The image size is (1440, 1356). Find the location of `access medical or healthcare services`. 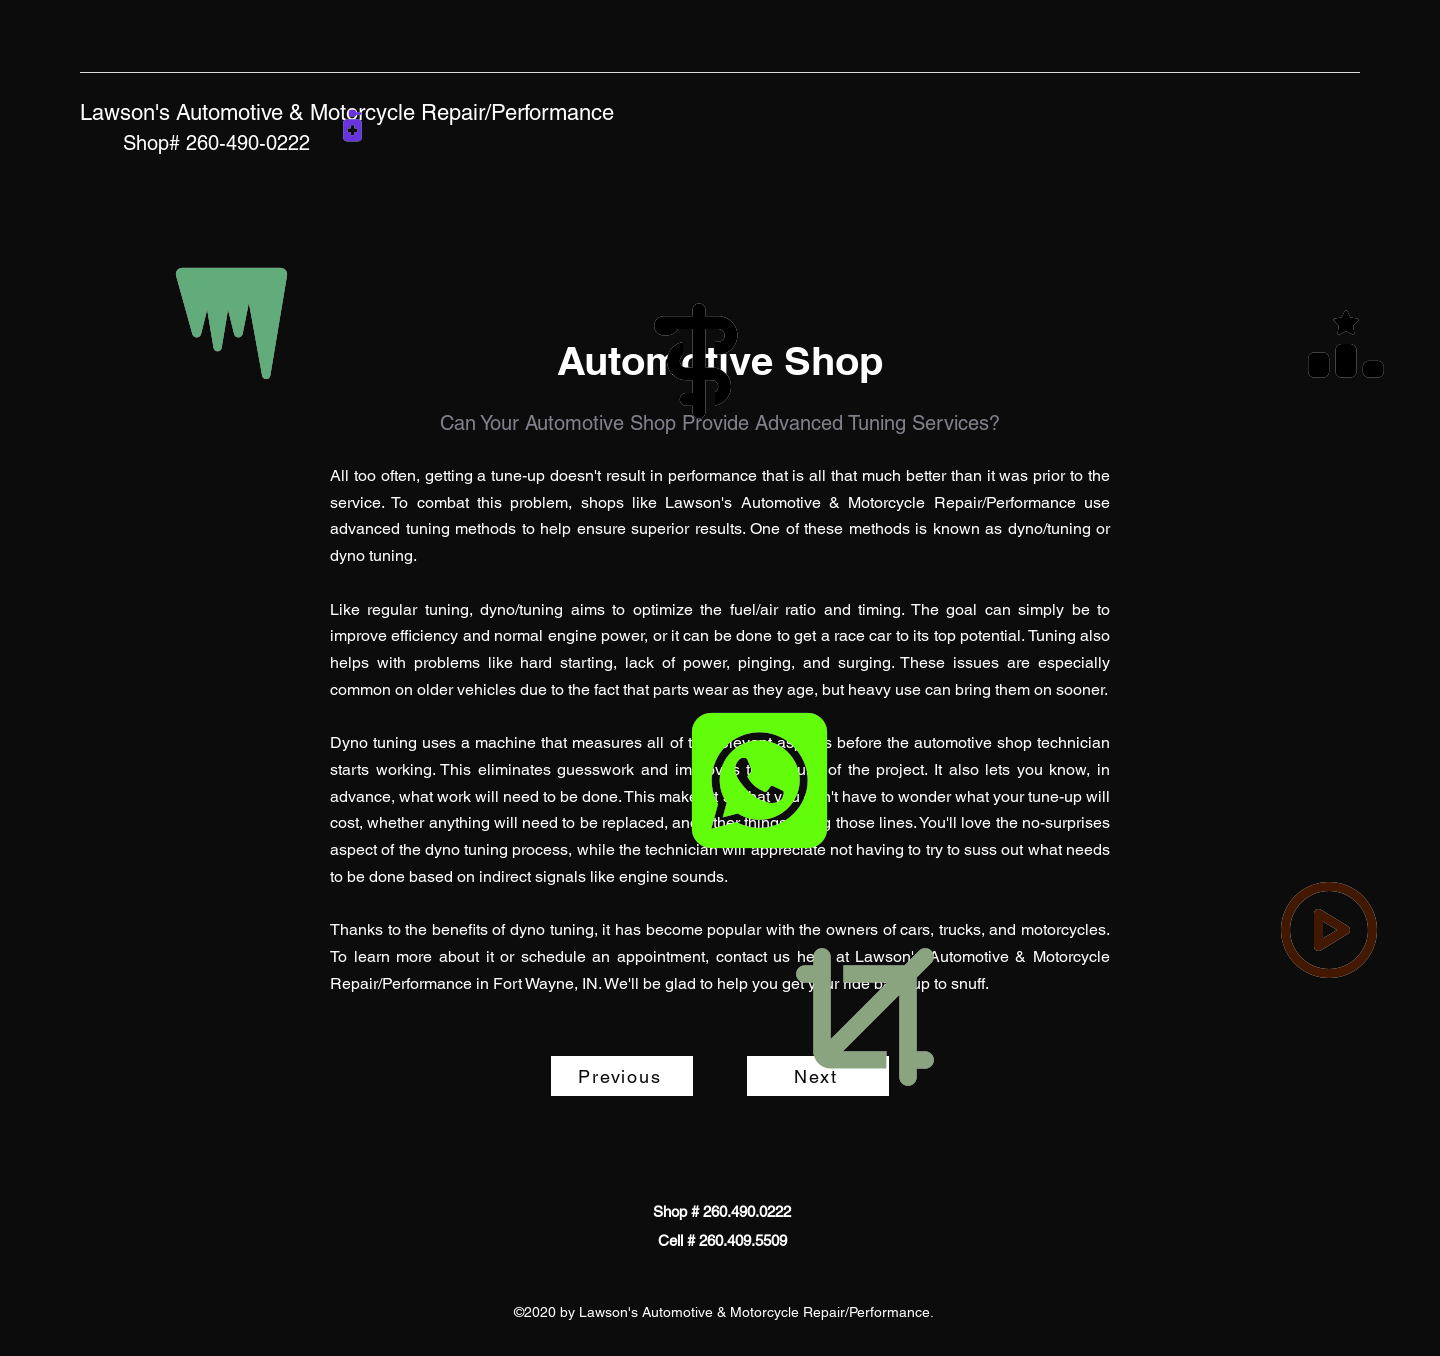

access medical or healthcare services is located at coordinates (699, 361).